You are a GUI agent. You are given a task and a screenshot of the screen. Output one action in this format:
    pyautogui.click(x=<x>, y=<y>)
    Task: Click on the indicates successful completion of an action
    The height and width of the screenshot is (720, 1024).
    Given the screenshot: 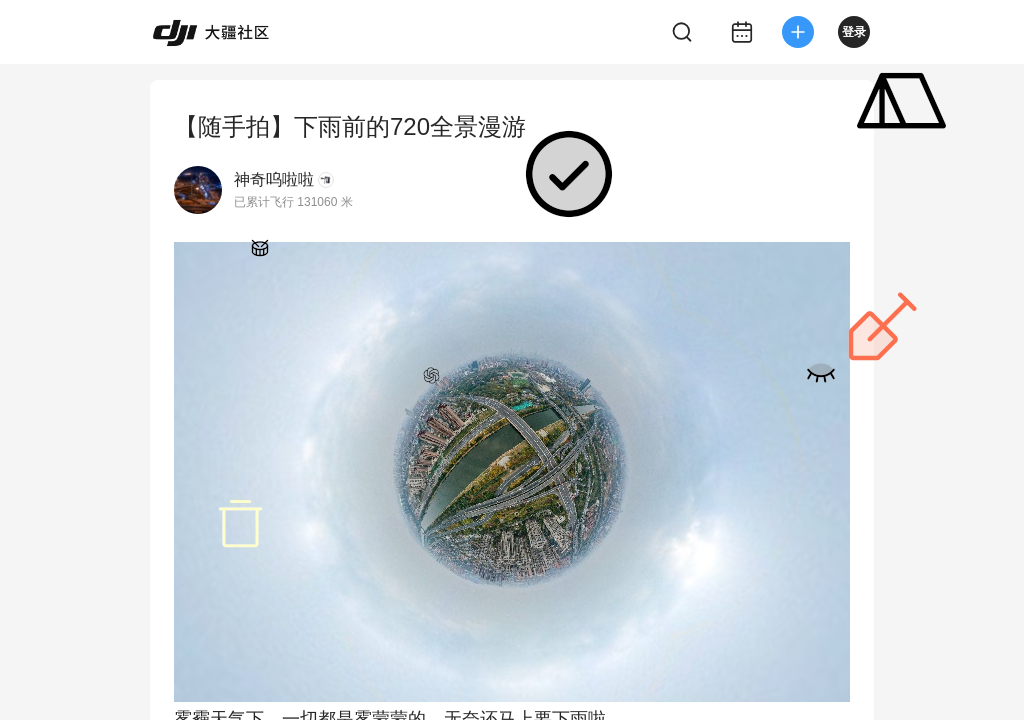 What is the action you would take?
    pyautogui.click(x=569, y=174)
    